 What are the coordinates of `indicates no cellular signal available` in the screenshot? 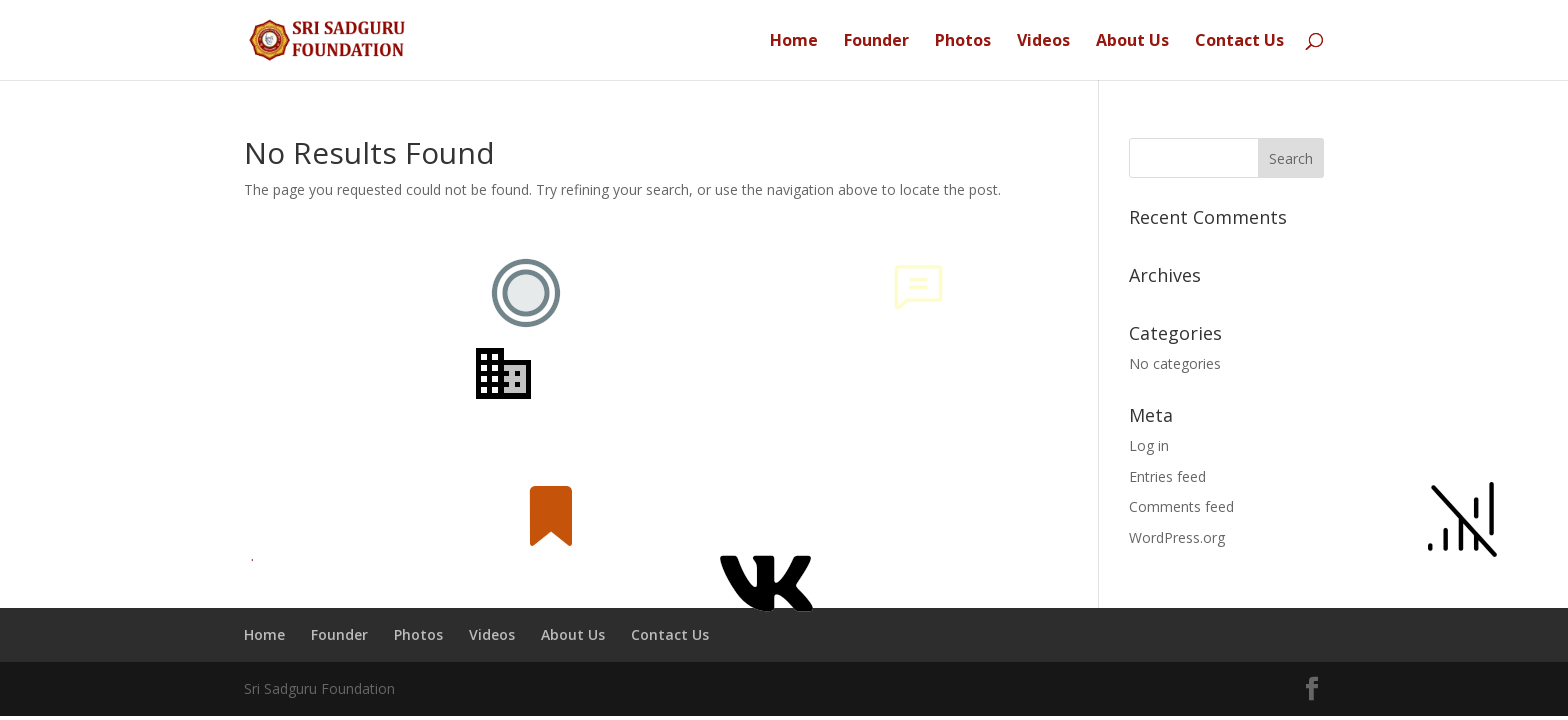 It's located at (264, 551).